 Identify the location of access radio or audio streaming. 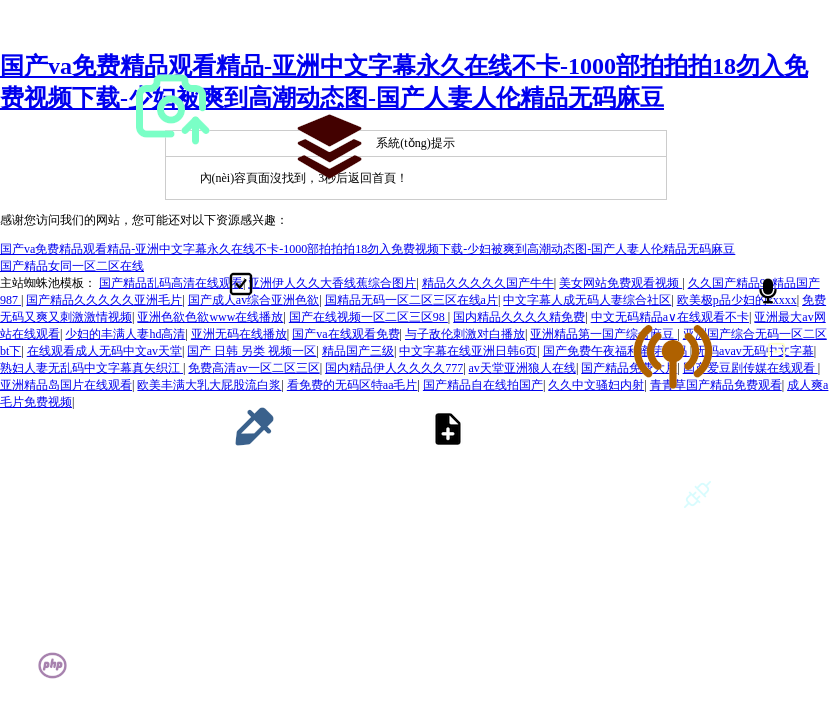
(673, 355).